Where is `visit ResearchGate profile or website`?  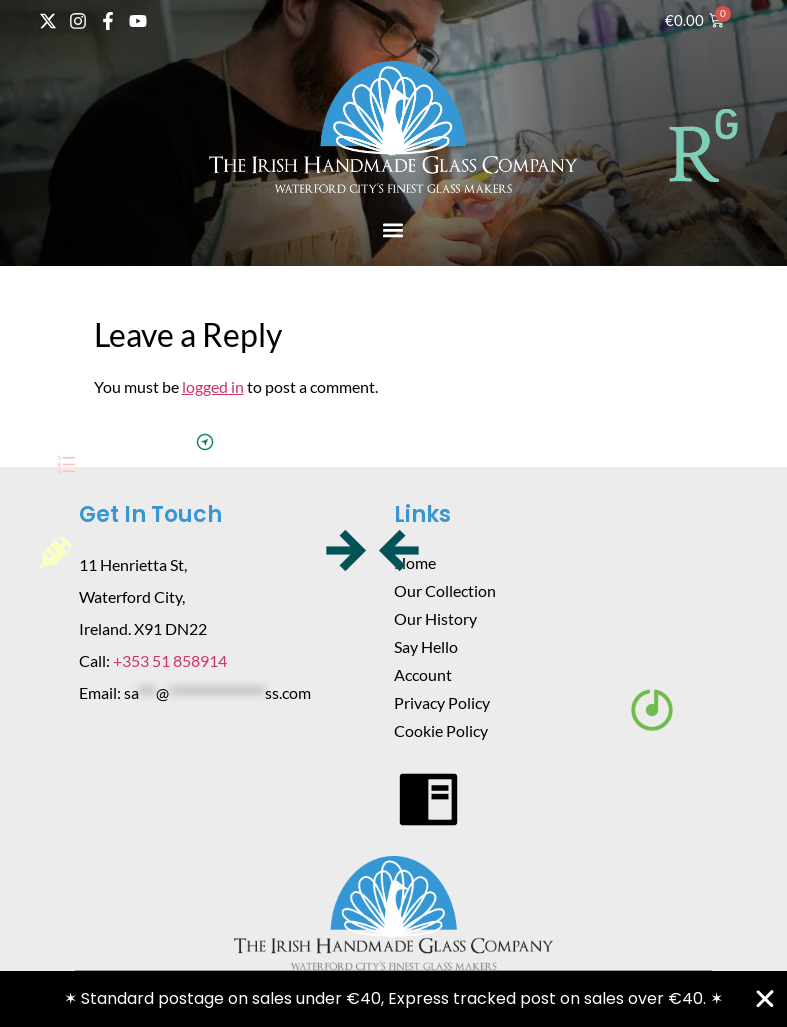 visit ResearchGate profile or website is located at coordinates (703, 145).